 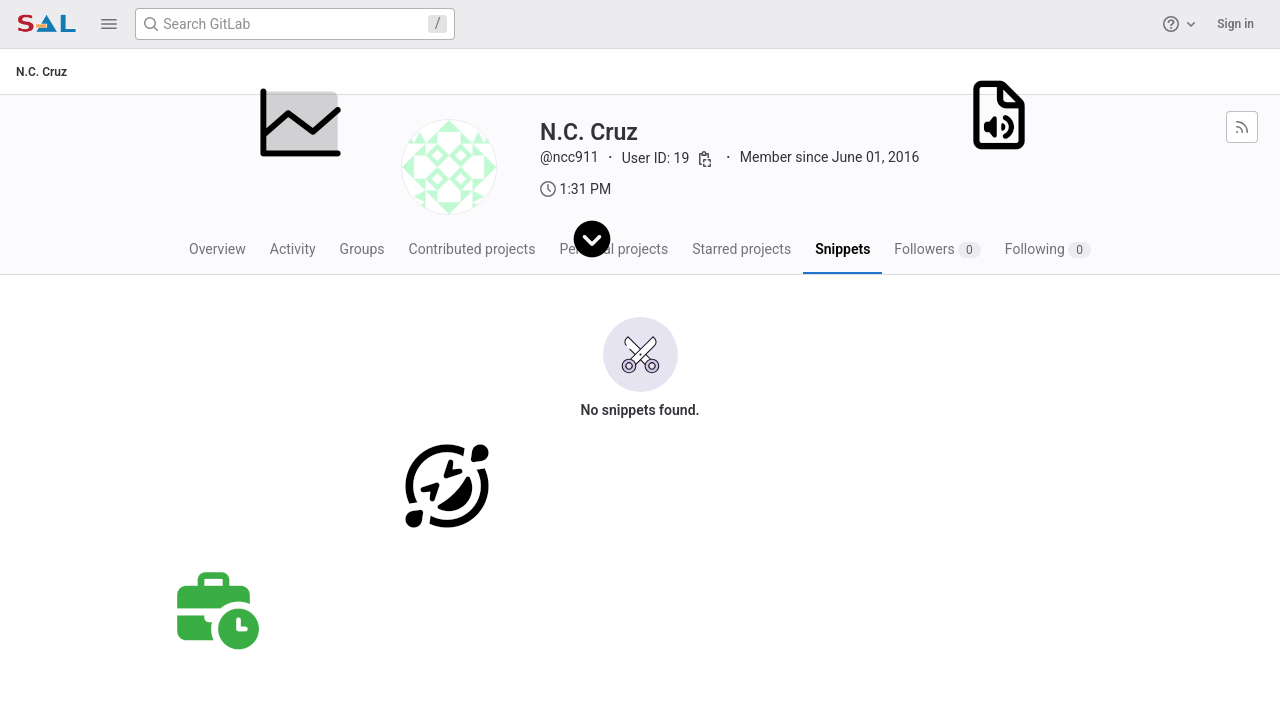 What do you see at coordinates (999, 115) in the screenshot?
I see `open an audio file` at bounding box center [999, 115].